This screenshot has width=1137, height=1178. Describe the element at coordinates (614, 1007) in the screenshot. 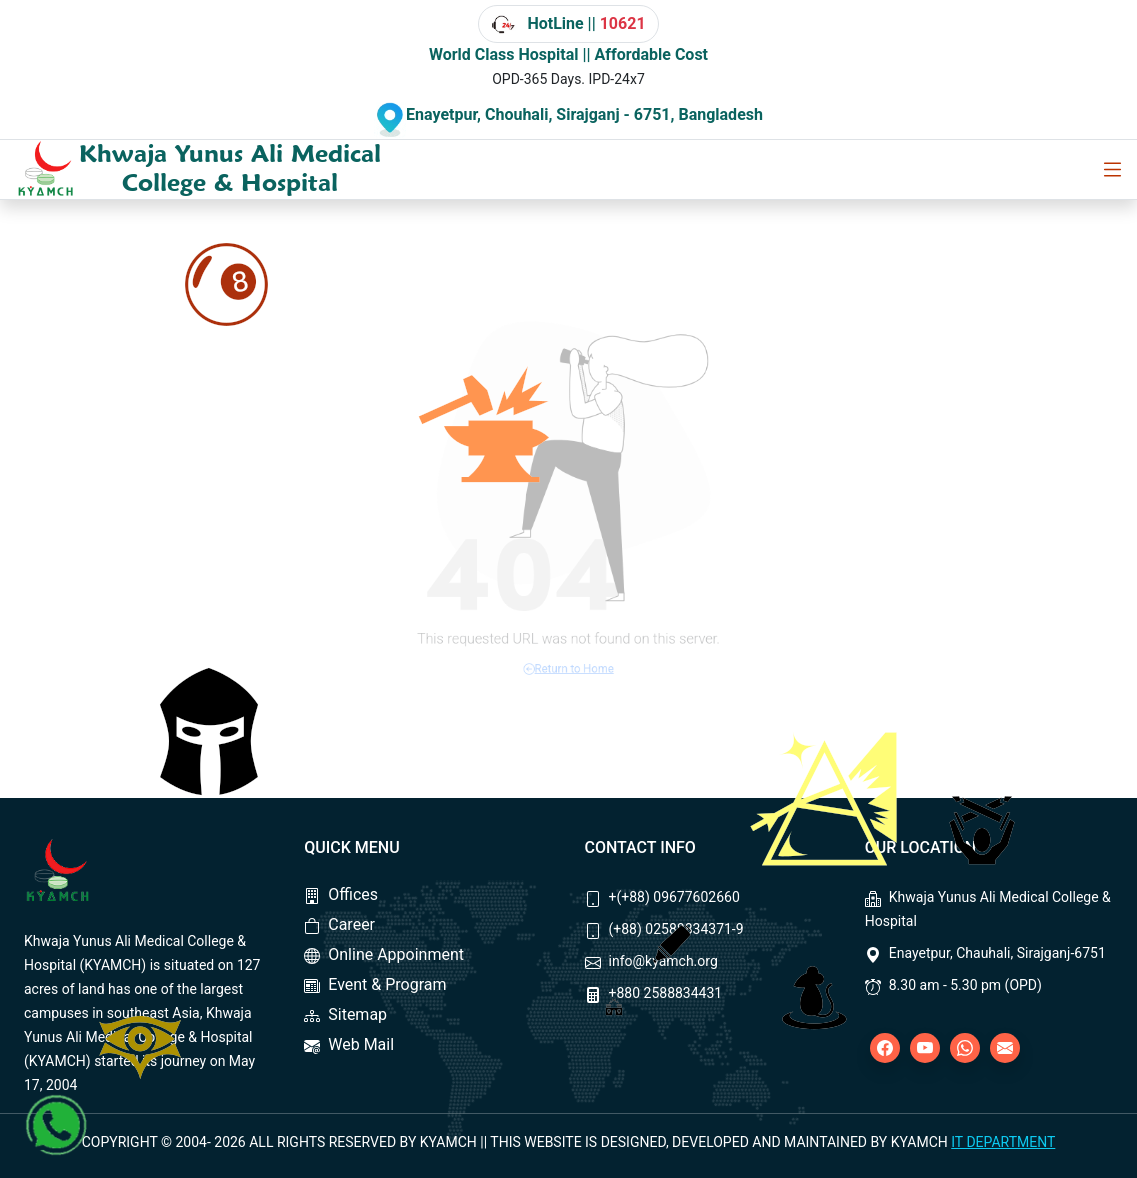

I see `access military or troop buildings` at that location.